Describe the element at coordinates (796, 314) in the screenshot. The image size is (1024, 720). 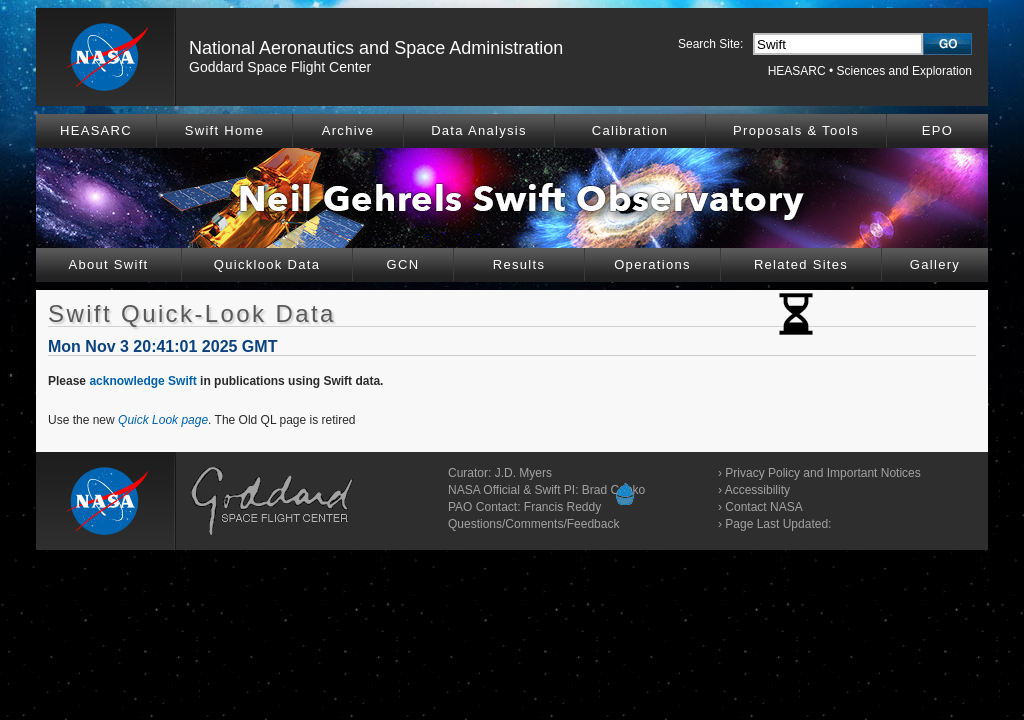
I see `indicates a process is loading or in progress` at that location.